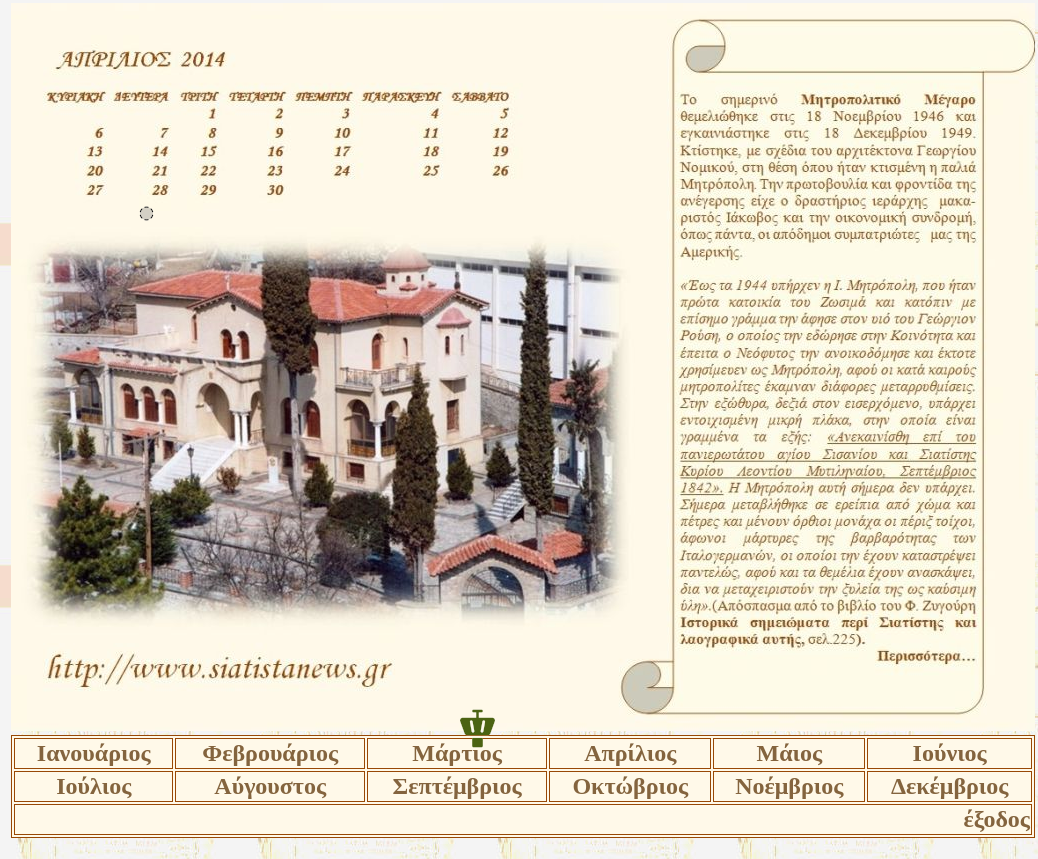 The image size is (1038, 859). Describe the element at coordinates (146, 213) in the screenshot. I see `indicates loading or processing in progress` at that location.